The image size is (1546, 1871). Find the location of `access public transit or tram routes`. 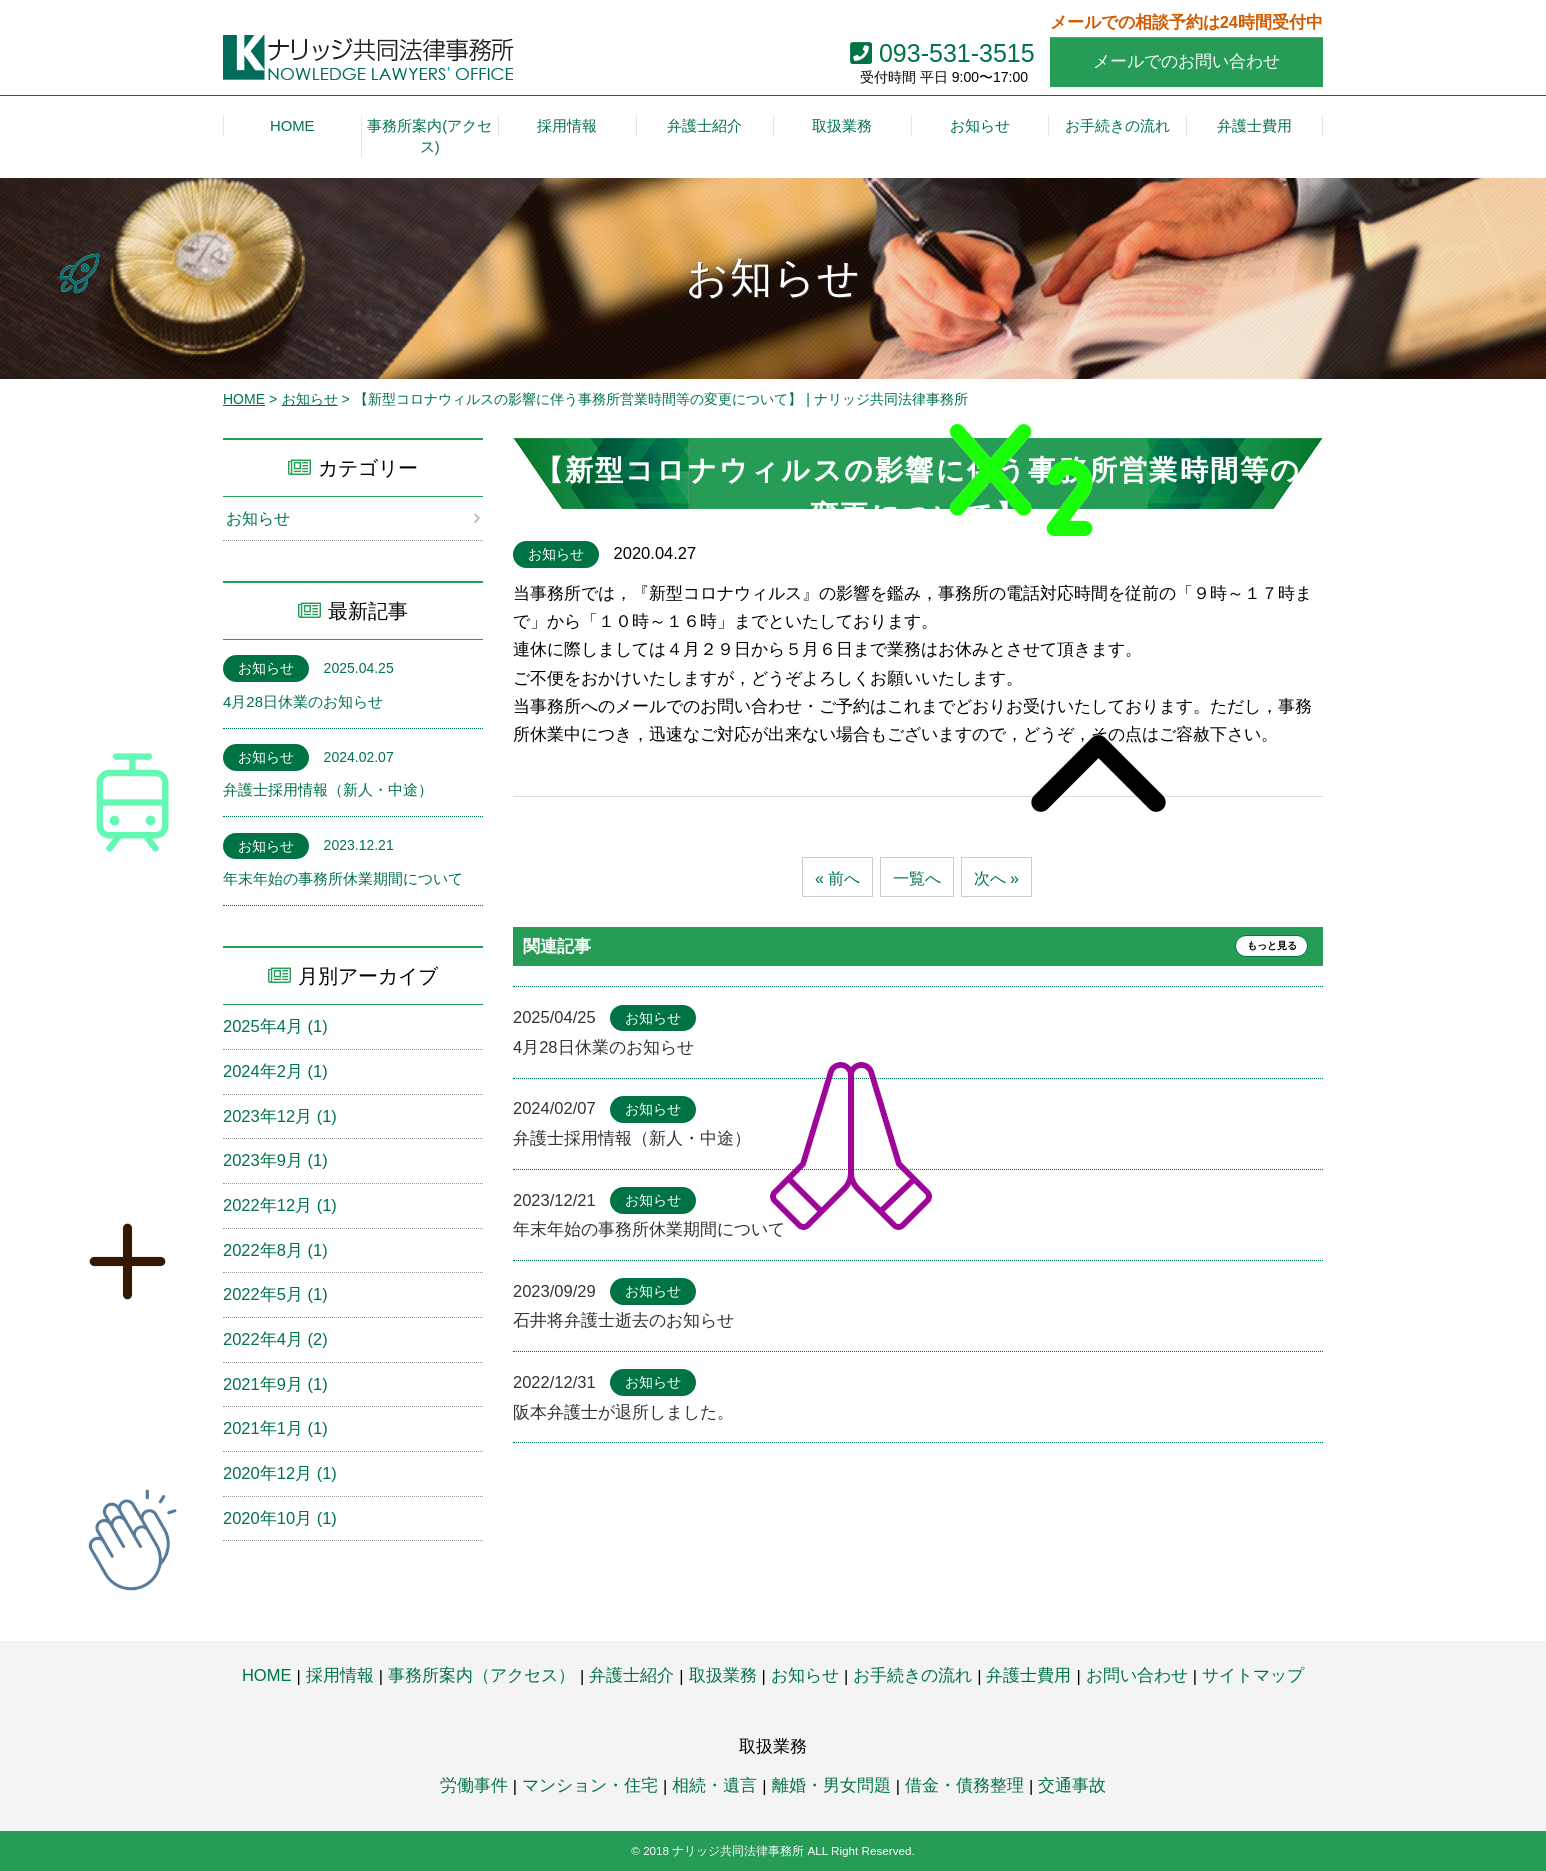

access public transit or tram routes is located at coordinates (132, 802).